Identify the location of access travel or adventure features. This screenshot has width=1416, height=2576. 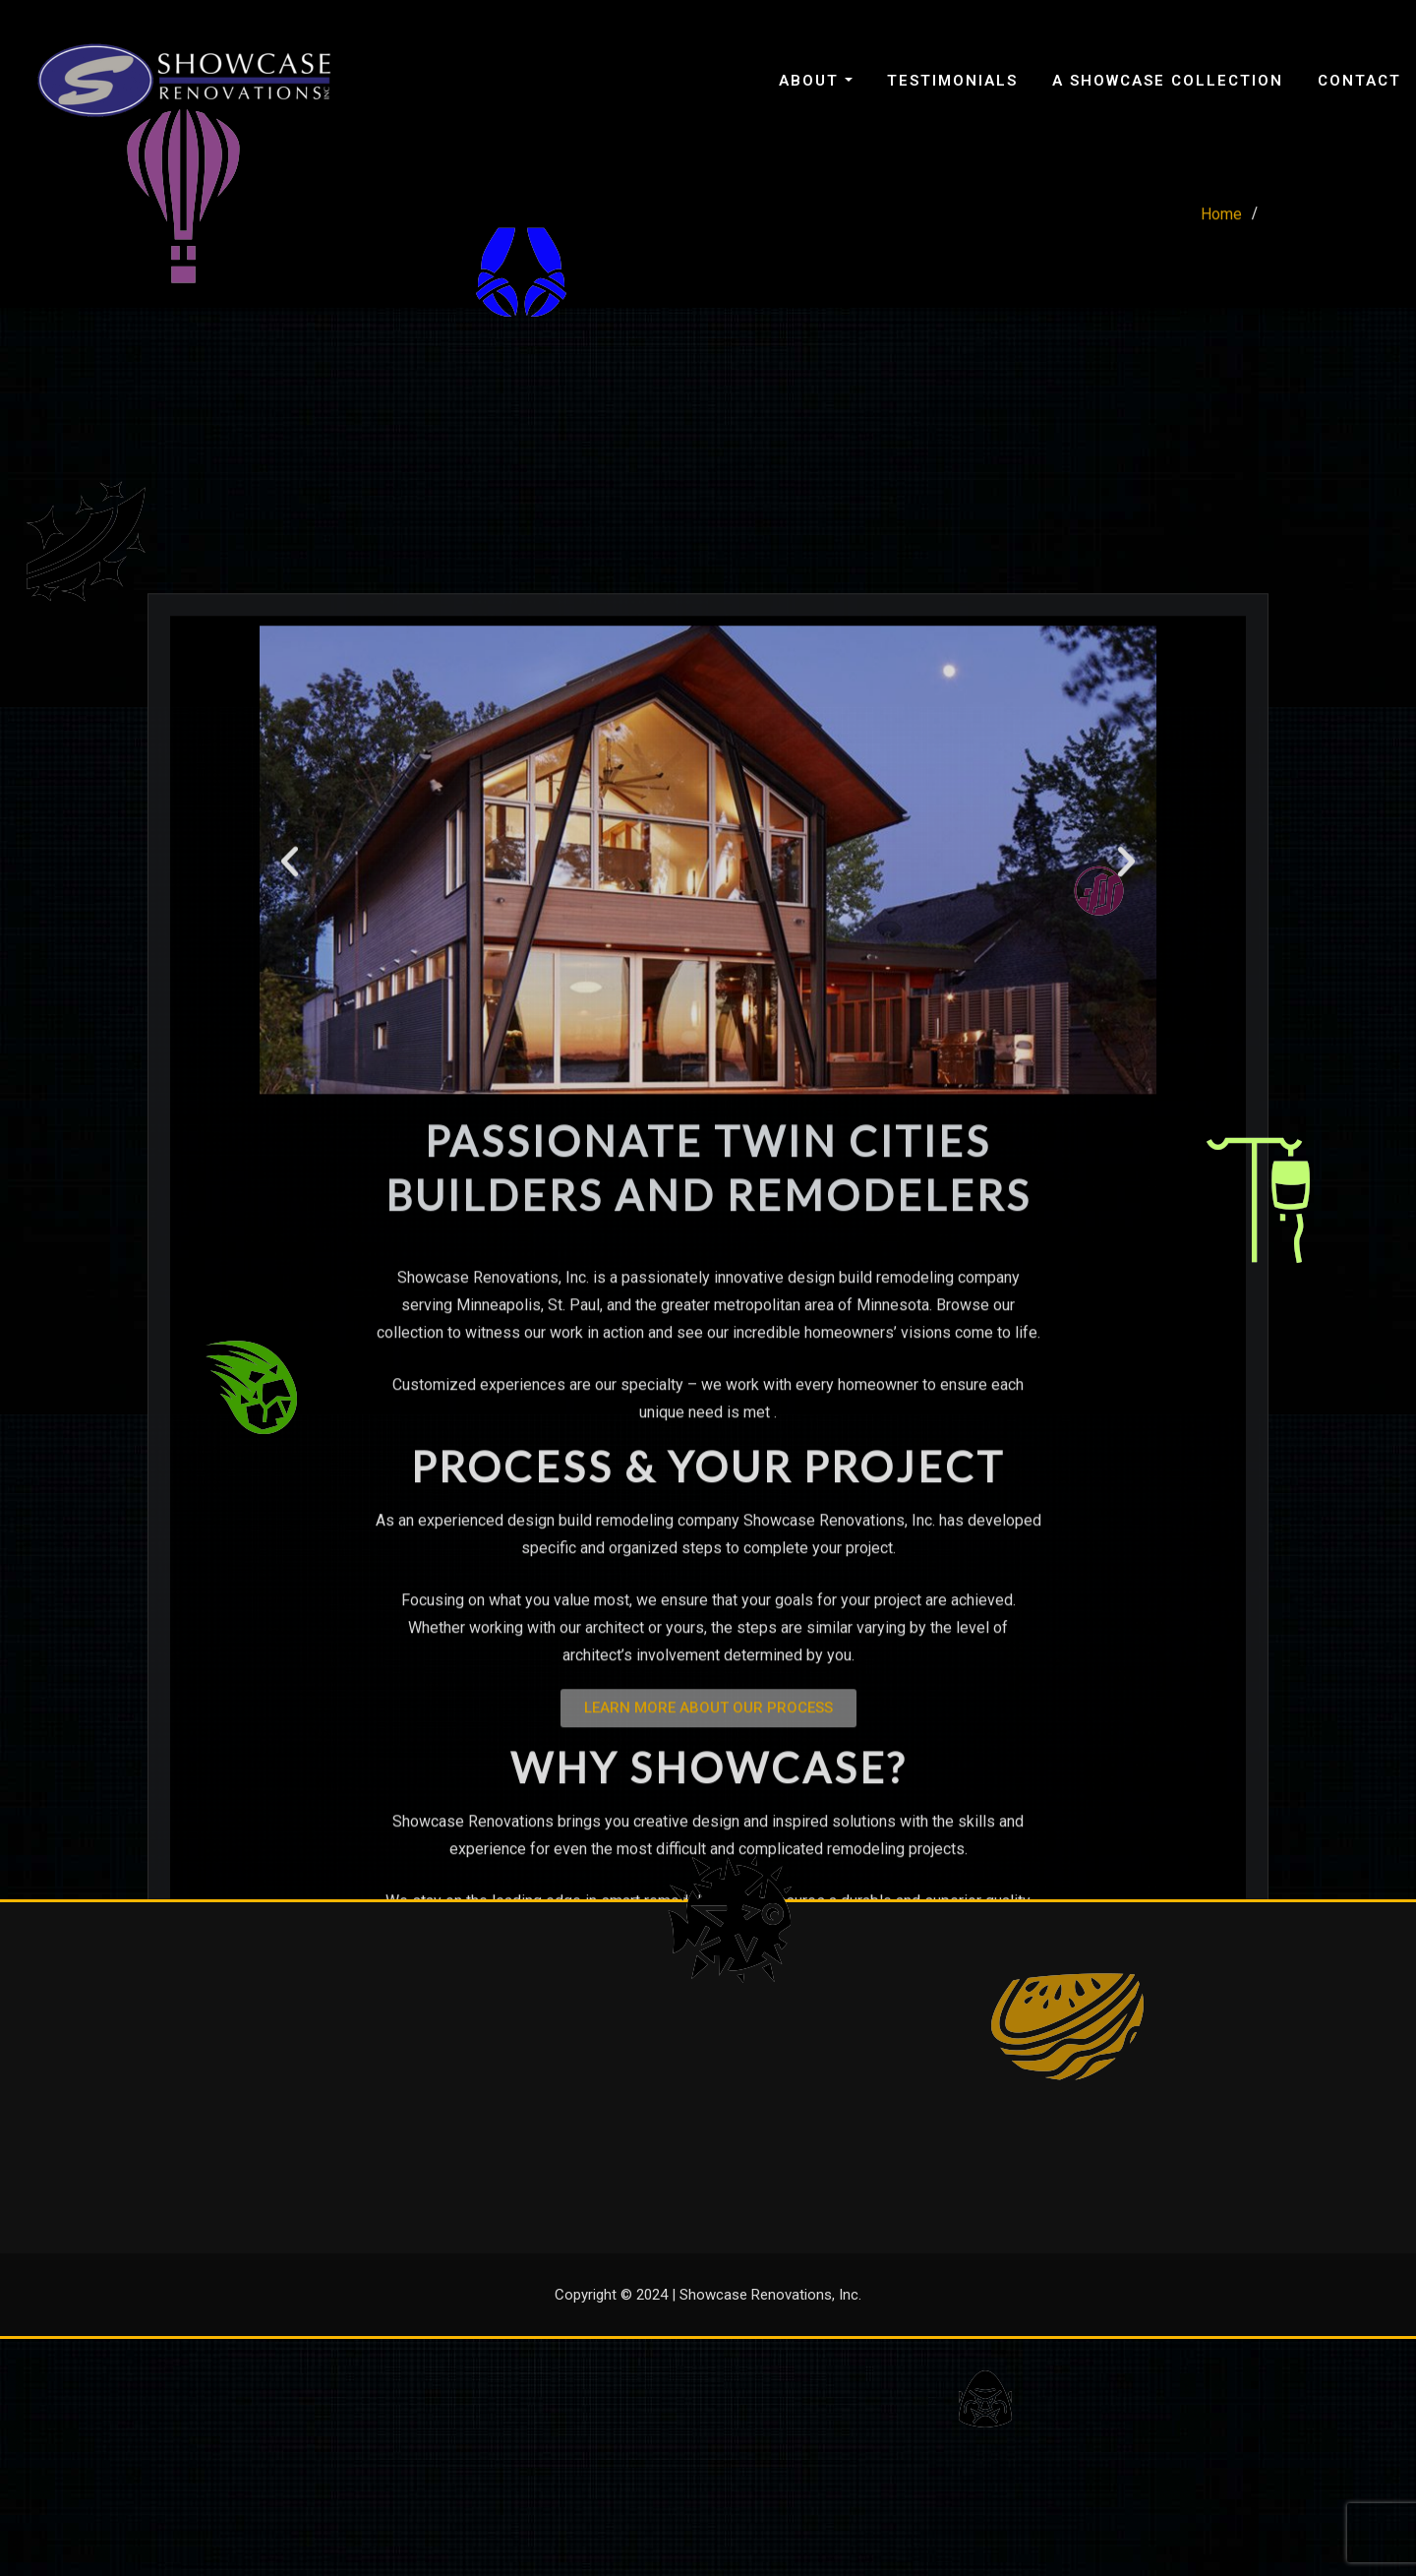
(183, 195).